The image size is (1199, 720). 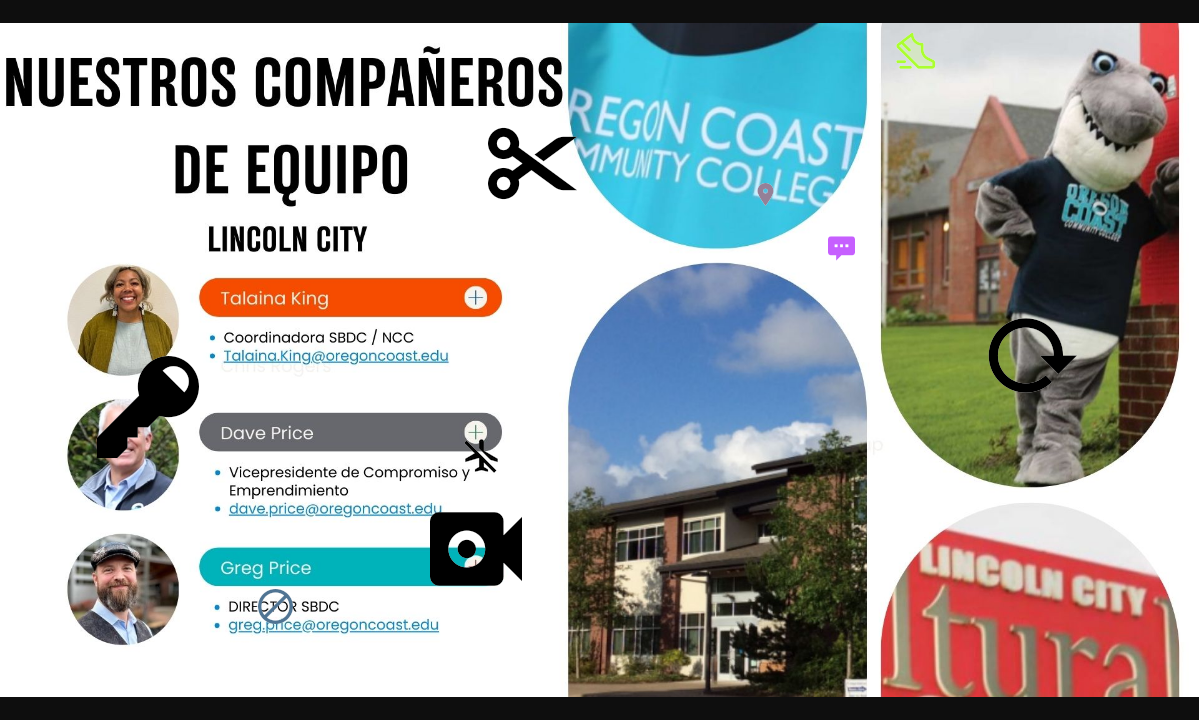 I want to click on refresh the current page or content, so click(x=1030, y=355).